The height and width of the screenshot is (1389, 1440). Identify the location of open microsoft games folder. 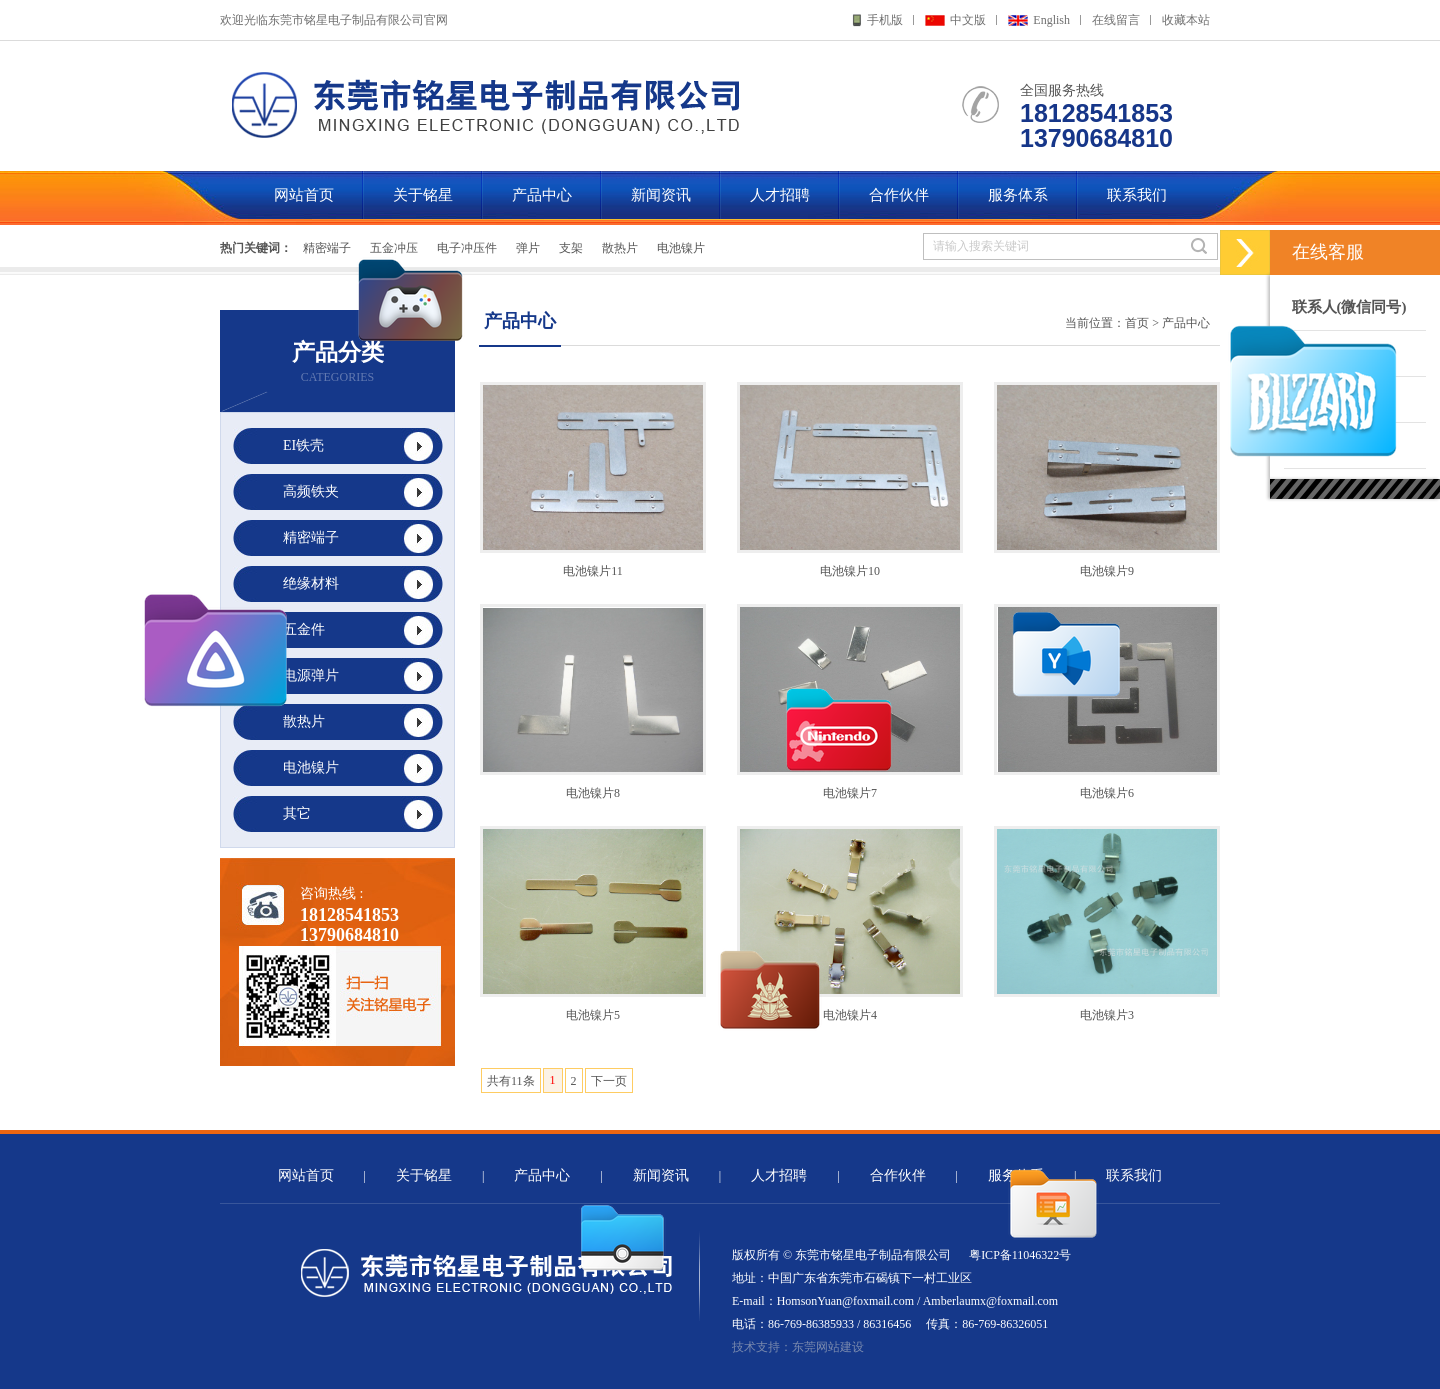
(410, 303).